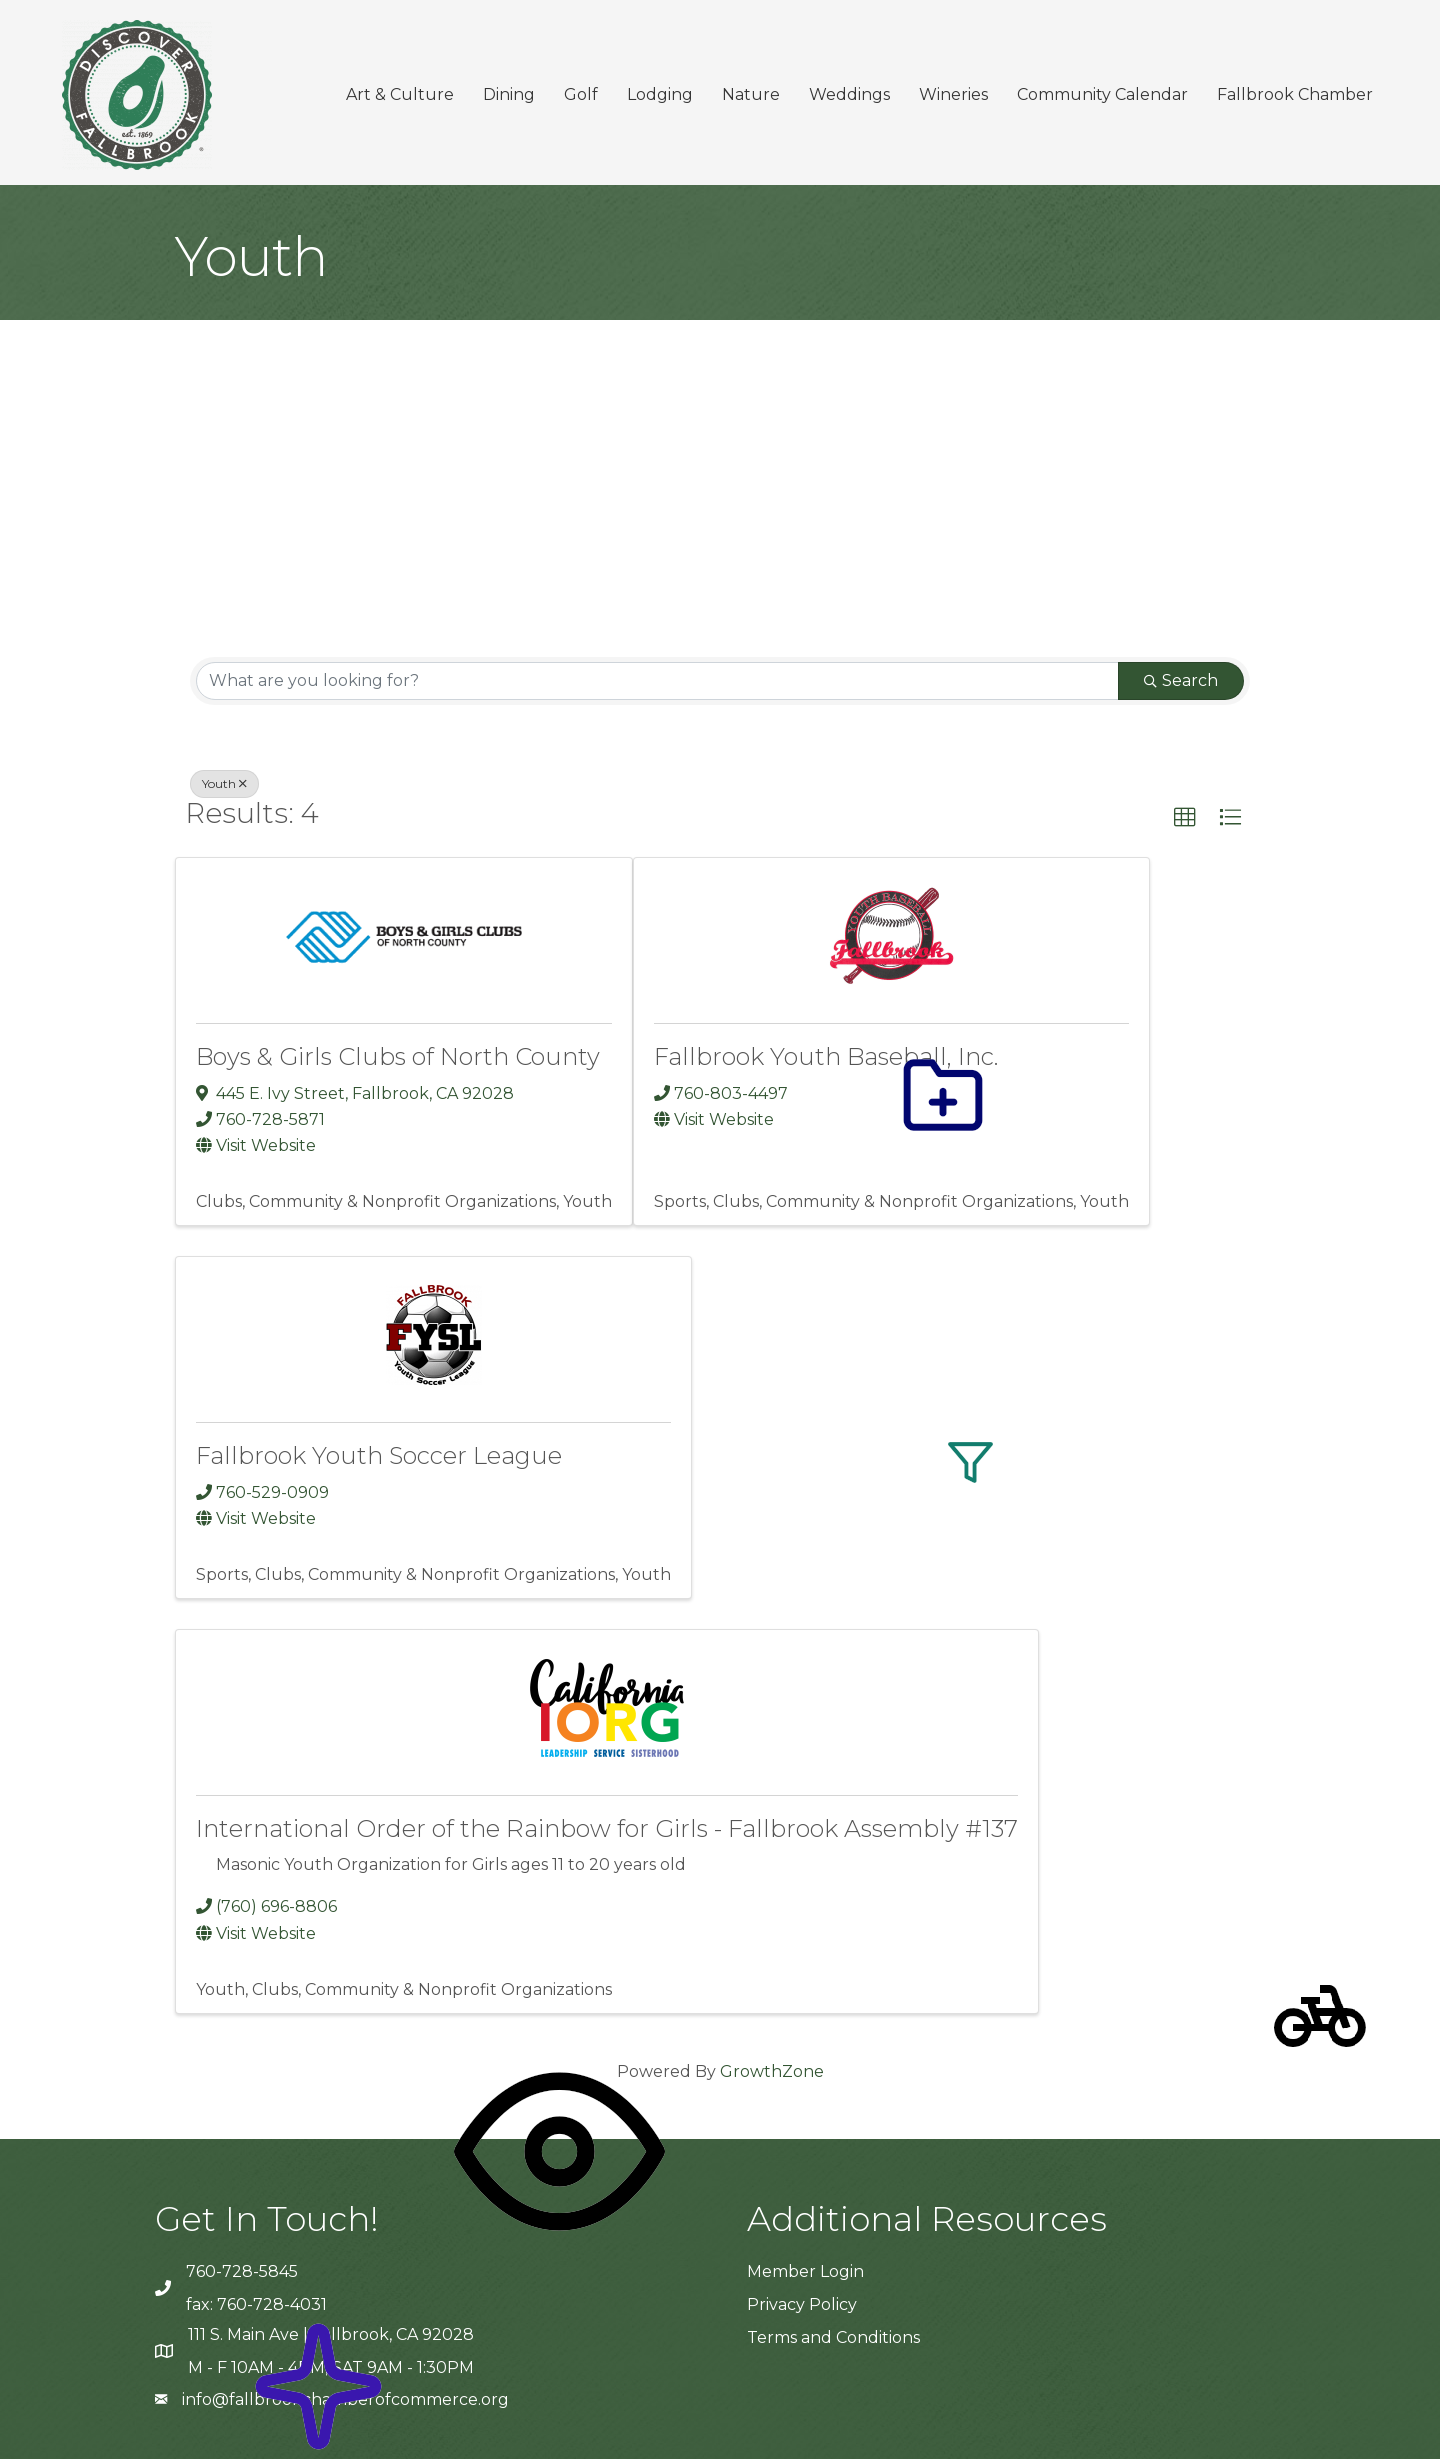  Describe the element at coordinates (943, 1095) in the screenshot. I see `create a new folder` at that location.